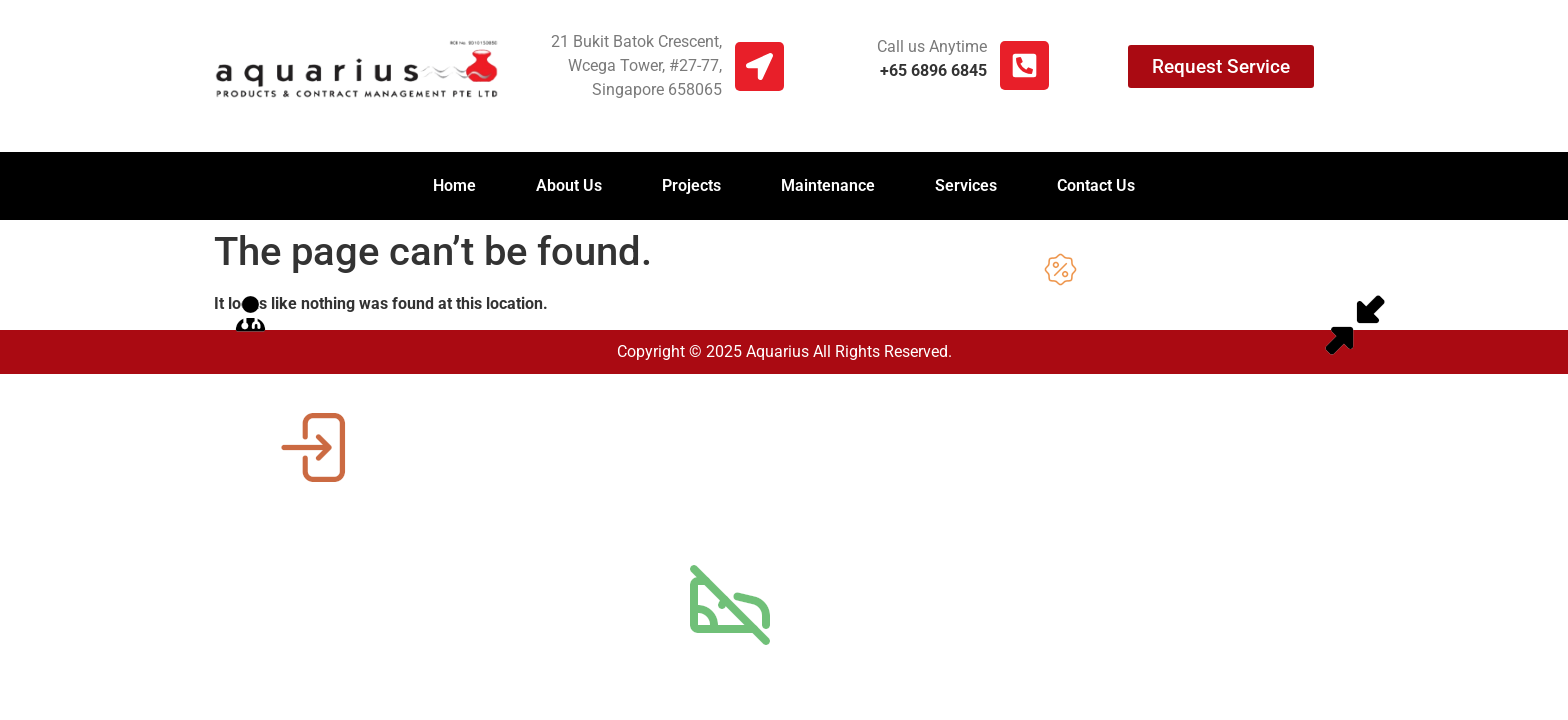  Describe the element at coordinates (1355, 325) in the screenshot. I see `compress or minimize content` at that location.